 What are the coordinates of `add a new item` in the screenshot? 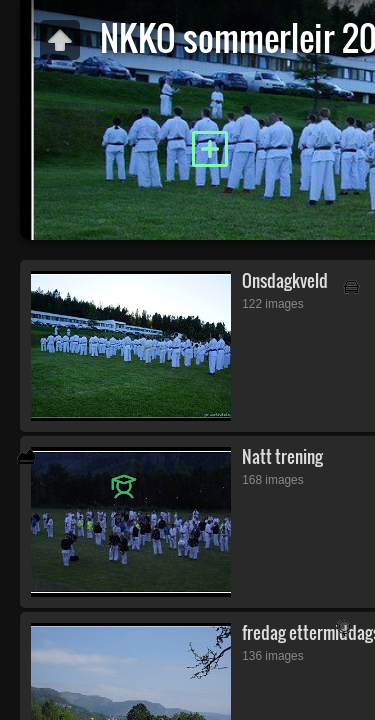 It's located at (210, 149).